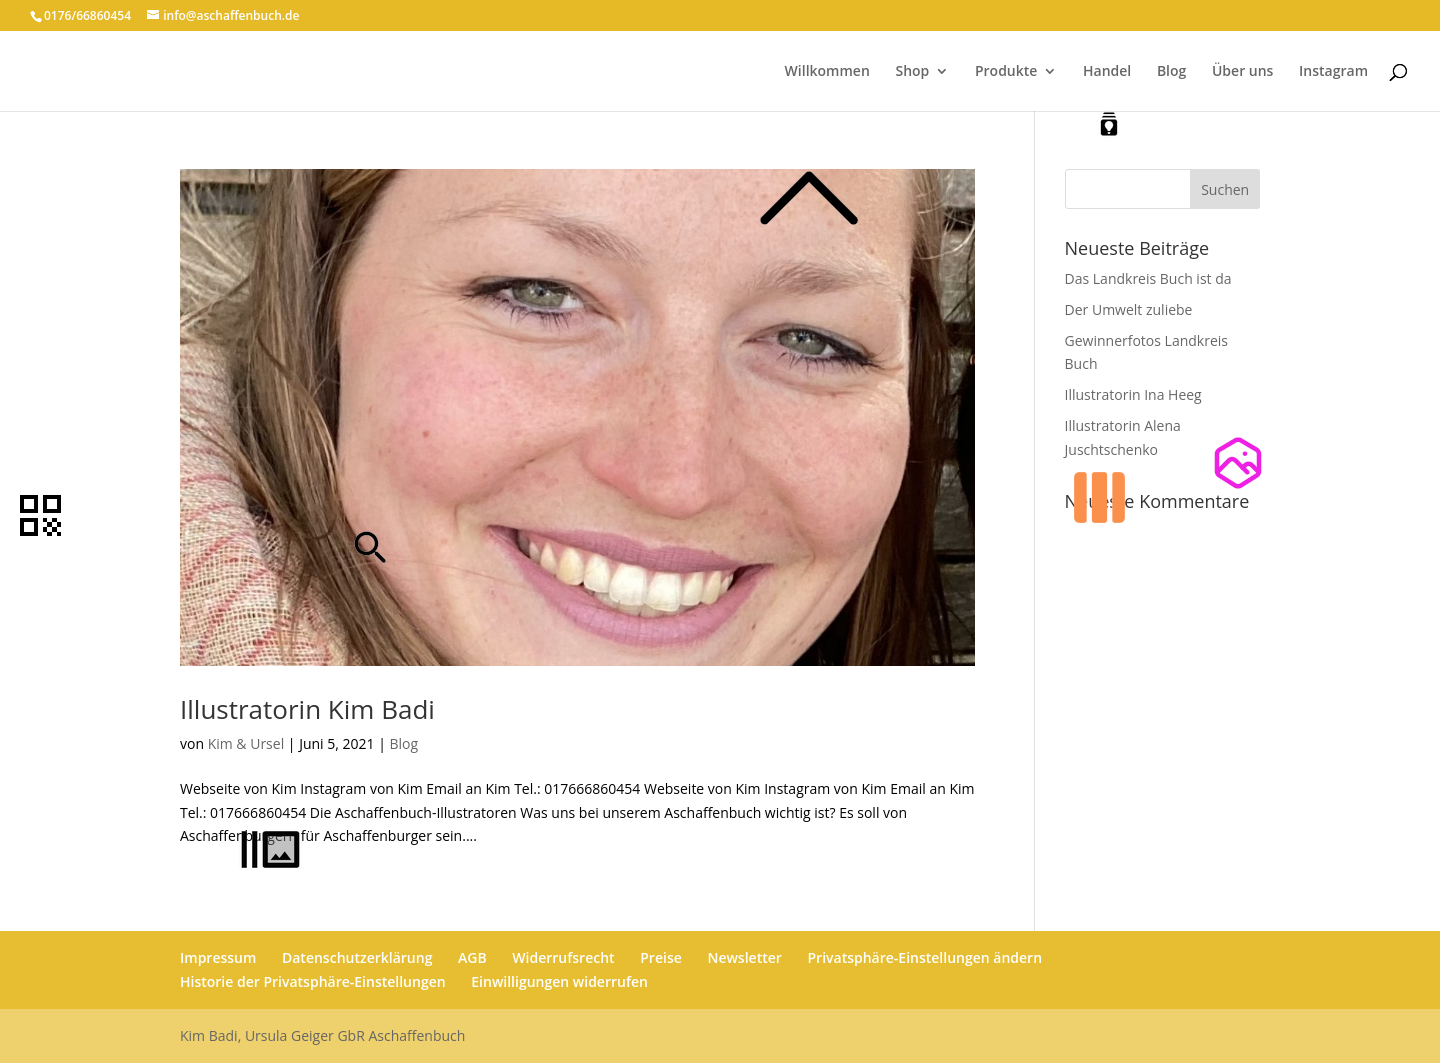  Describe the element at coordinates (371, 548) in the screenshot. I see `search for content or items` at that location.